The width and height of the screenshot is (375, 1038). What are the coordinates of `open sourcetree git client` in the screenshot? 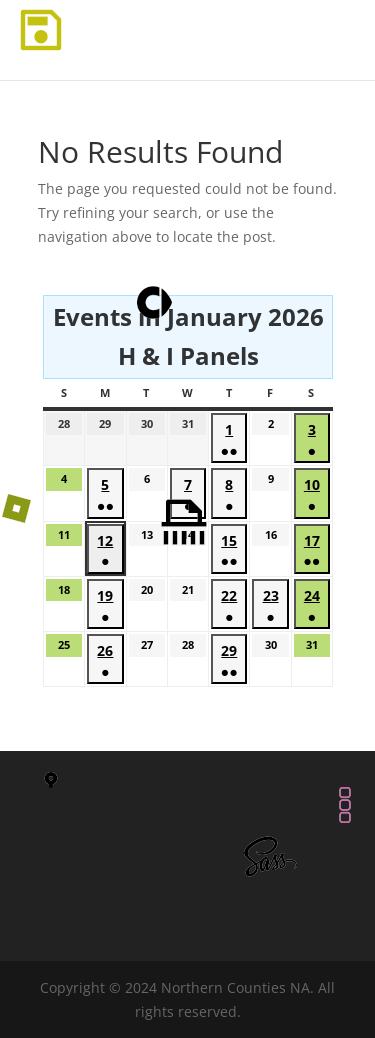 It's located at (51, 780).